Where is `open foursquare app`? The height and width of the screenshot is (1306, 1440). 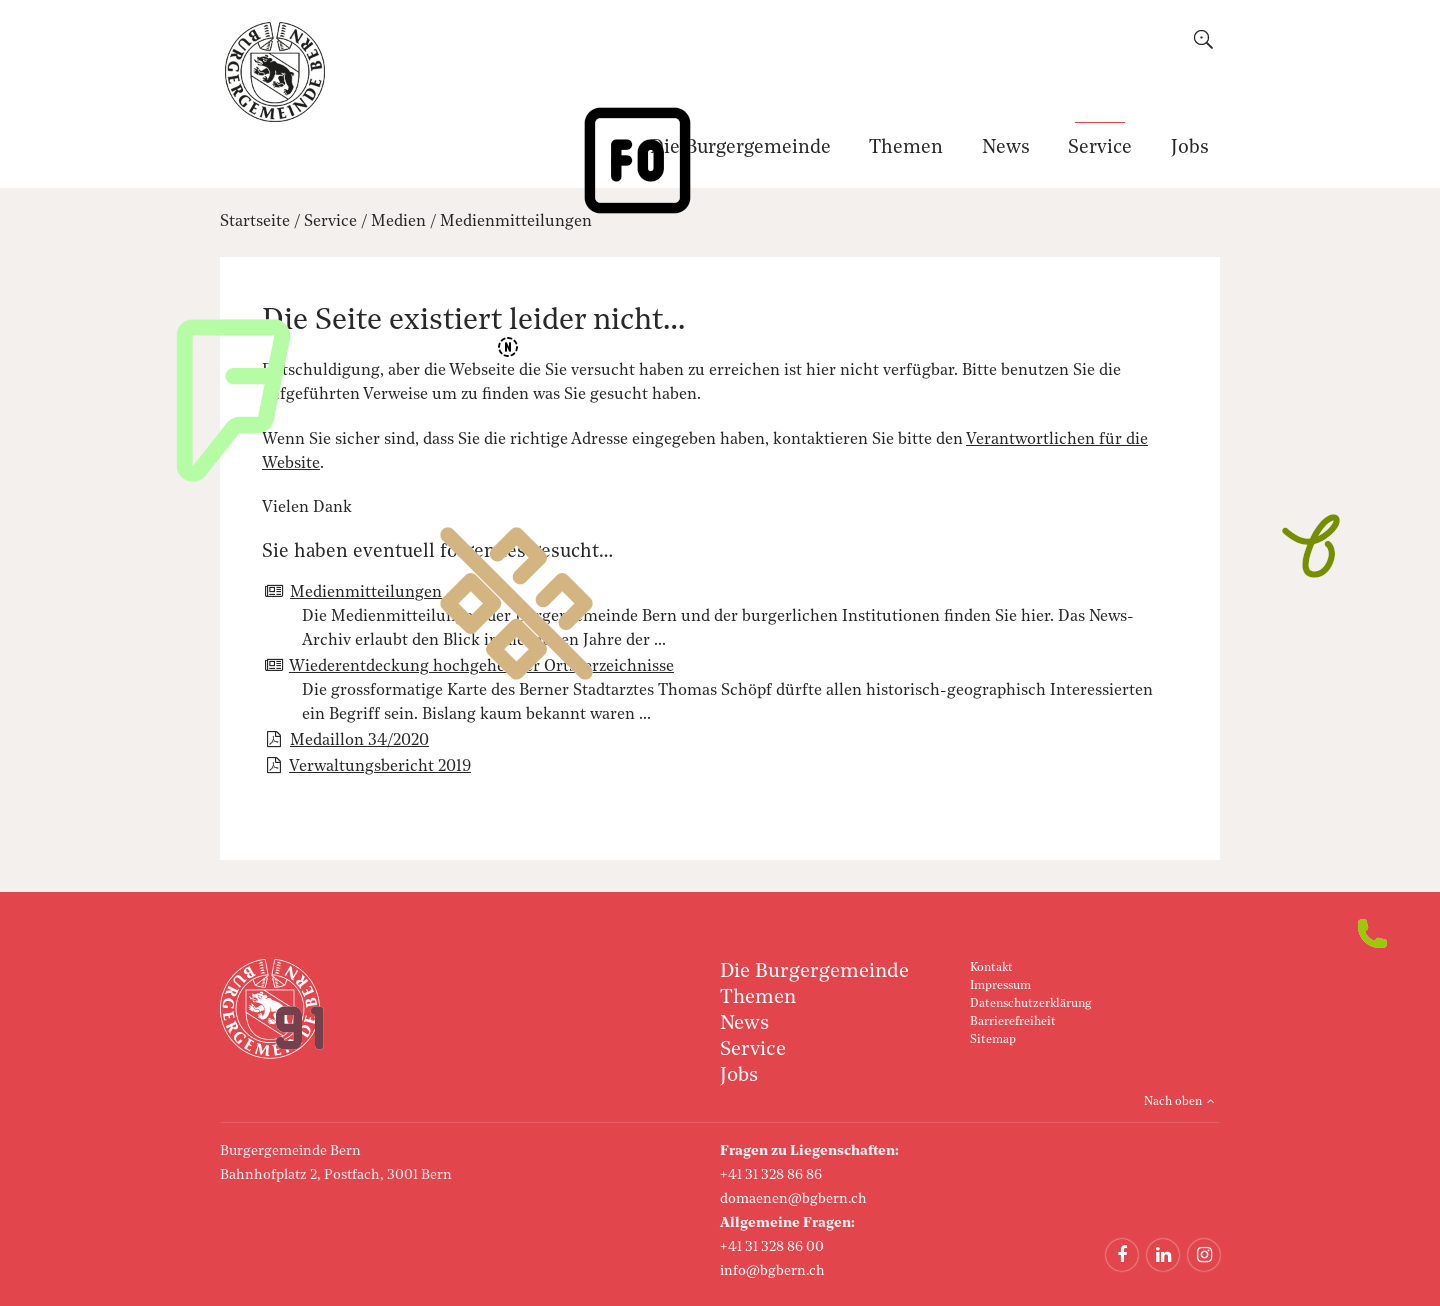 open foursquare app is located at coordinates (233, 400).